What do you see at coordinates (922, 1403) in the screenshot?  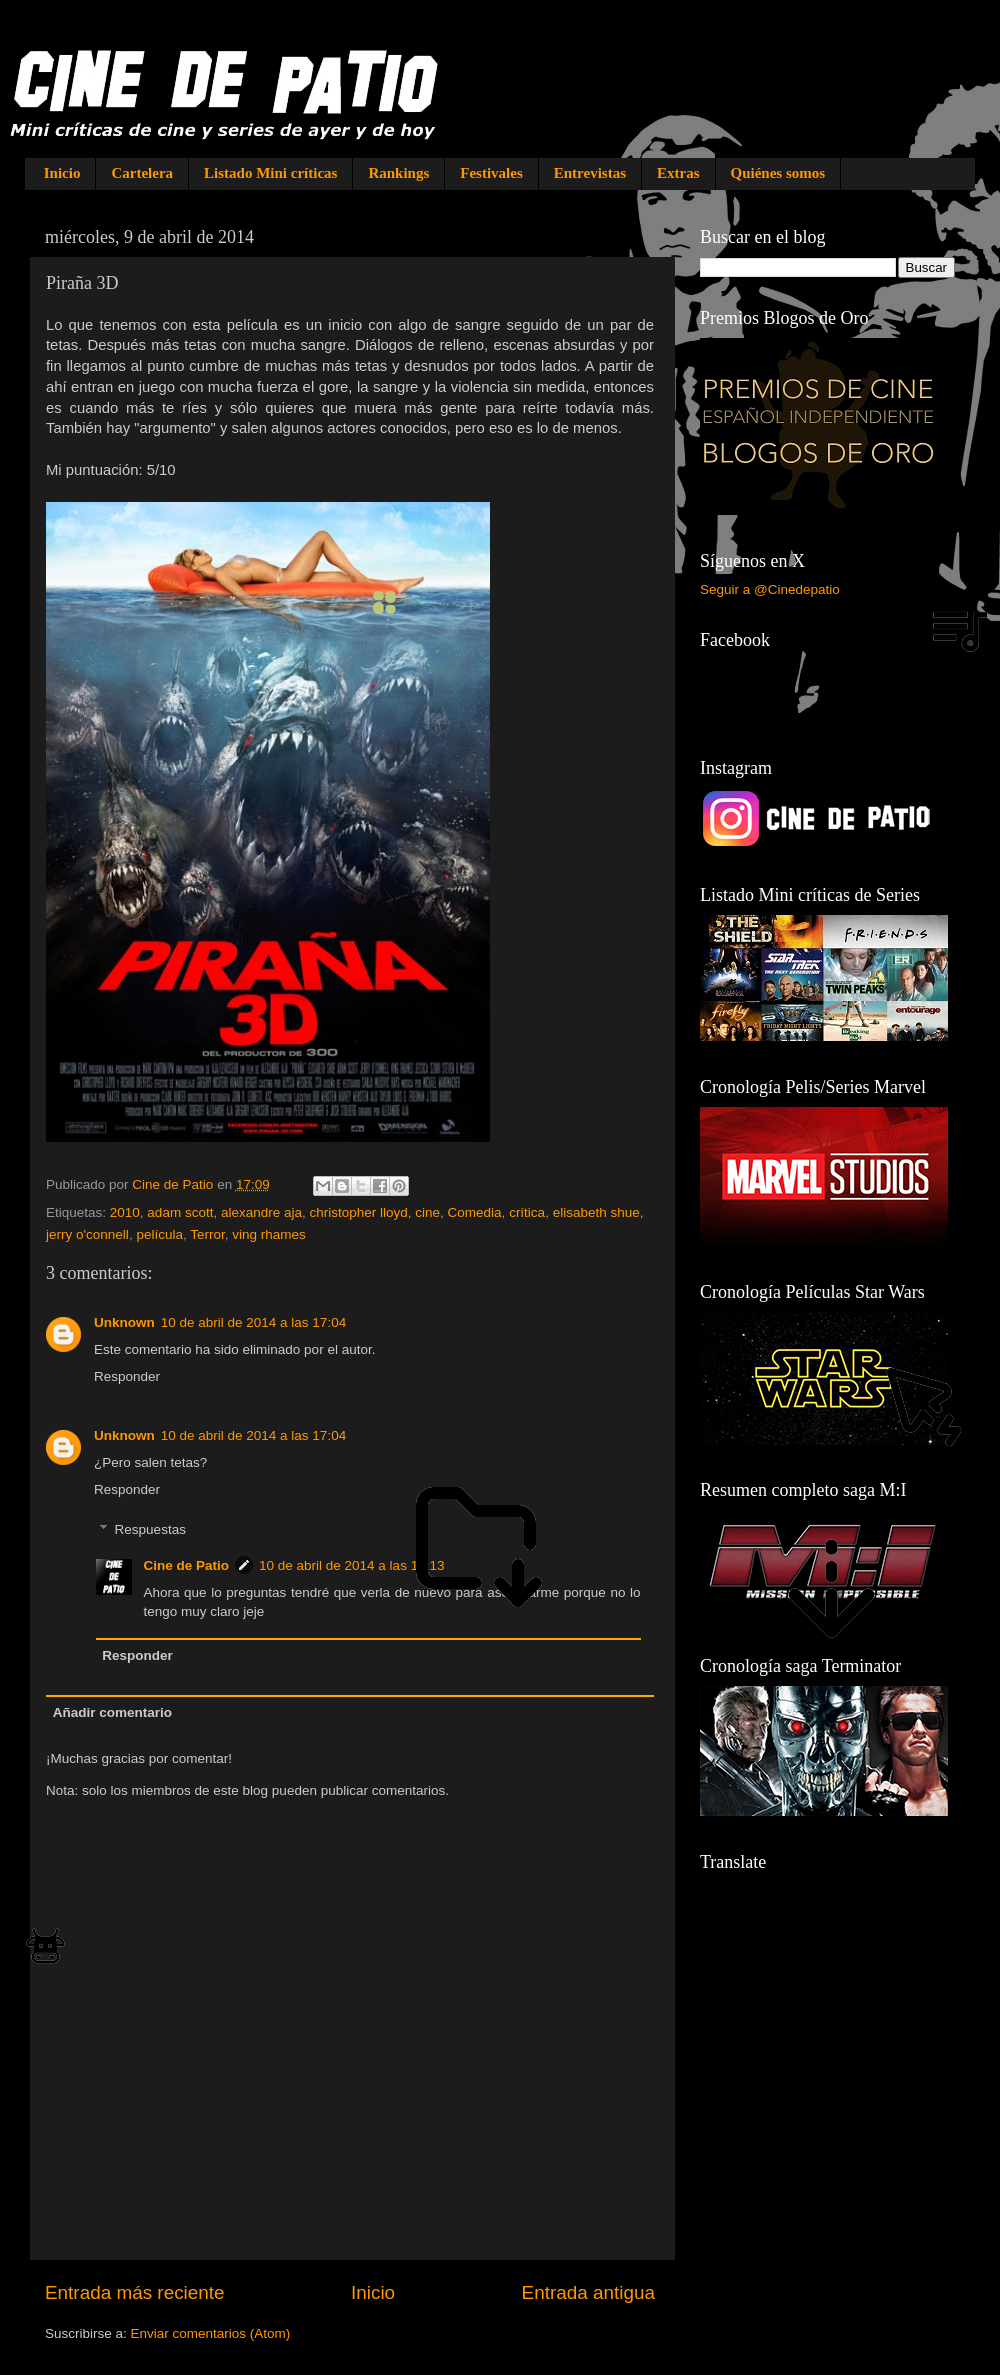 I see `cursor with active click or interaction` at bounding box center [922, 1403].